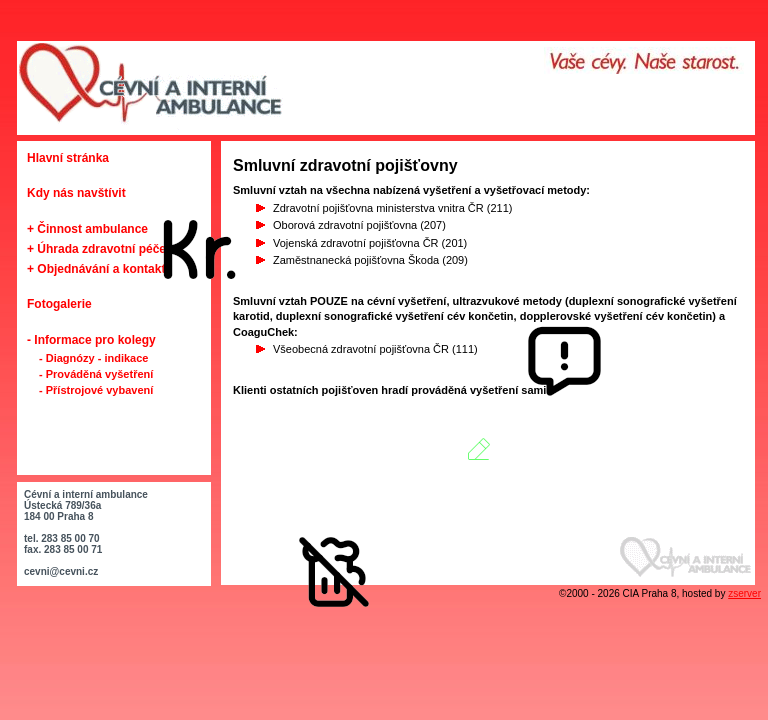  What do you see at coordinates (197, 249) in the screenshot?
I see `indicates danish krone currency` at bounding box center [197, 249].